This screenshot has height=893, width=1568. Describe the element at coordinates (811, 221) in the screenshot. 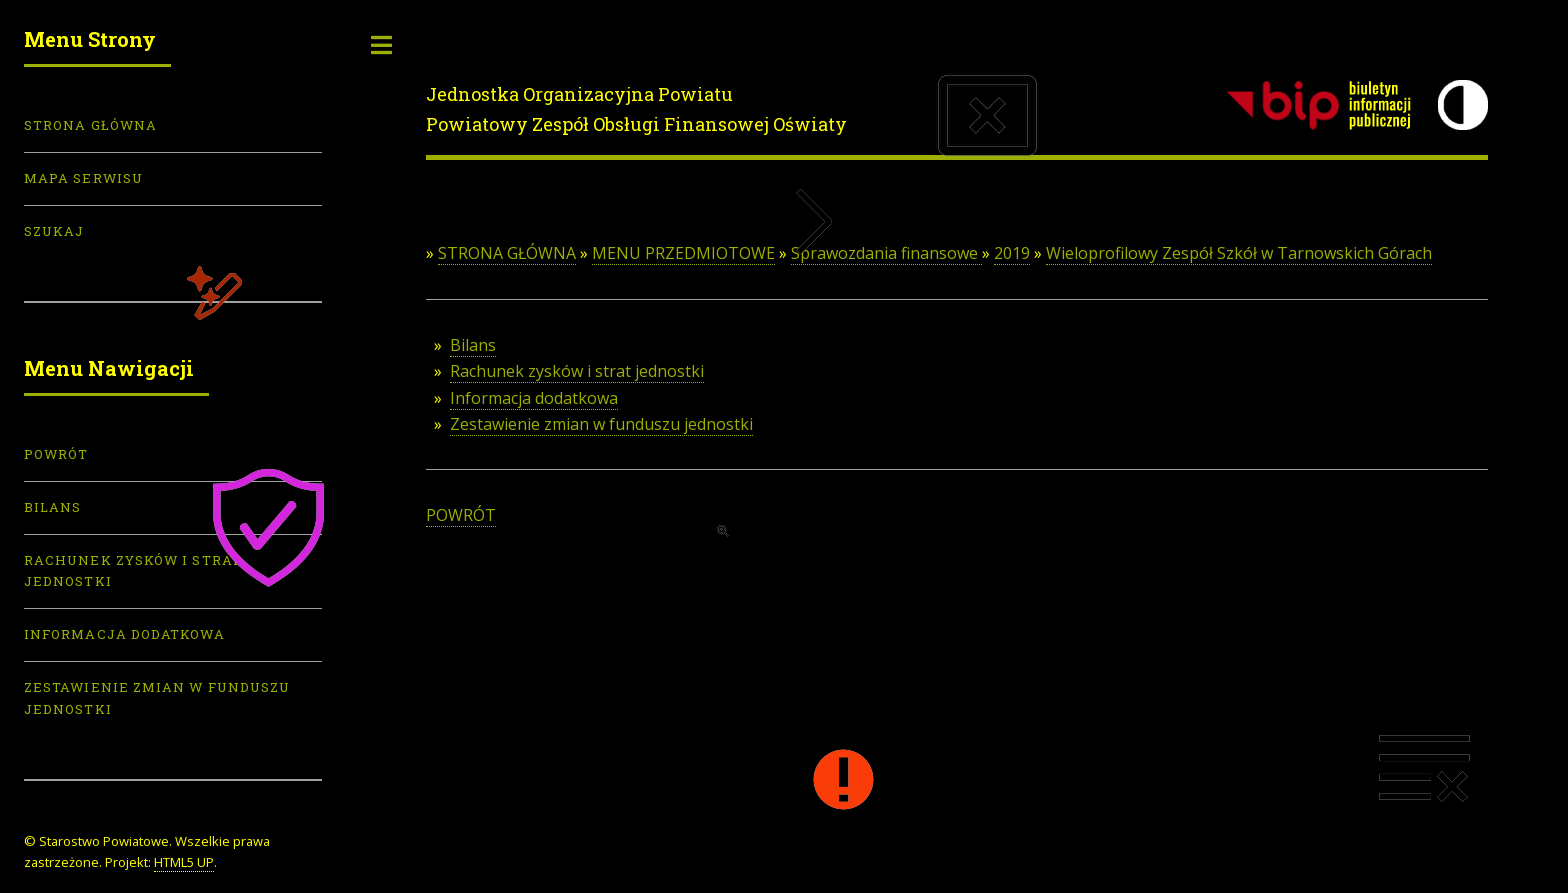

I see `navigate to the next item or page` at that location.